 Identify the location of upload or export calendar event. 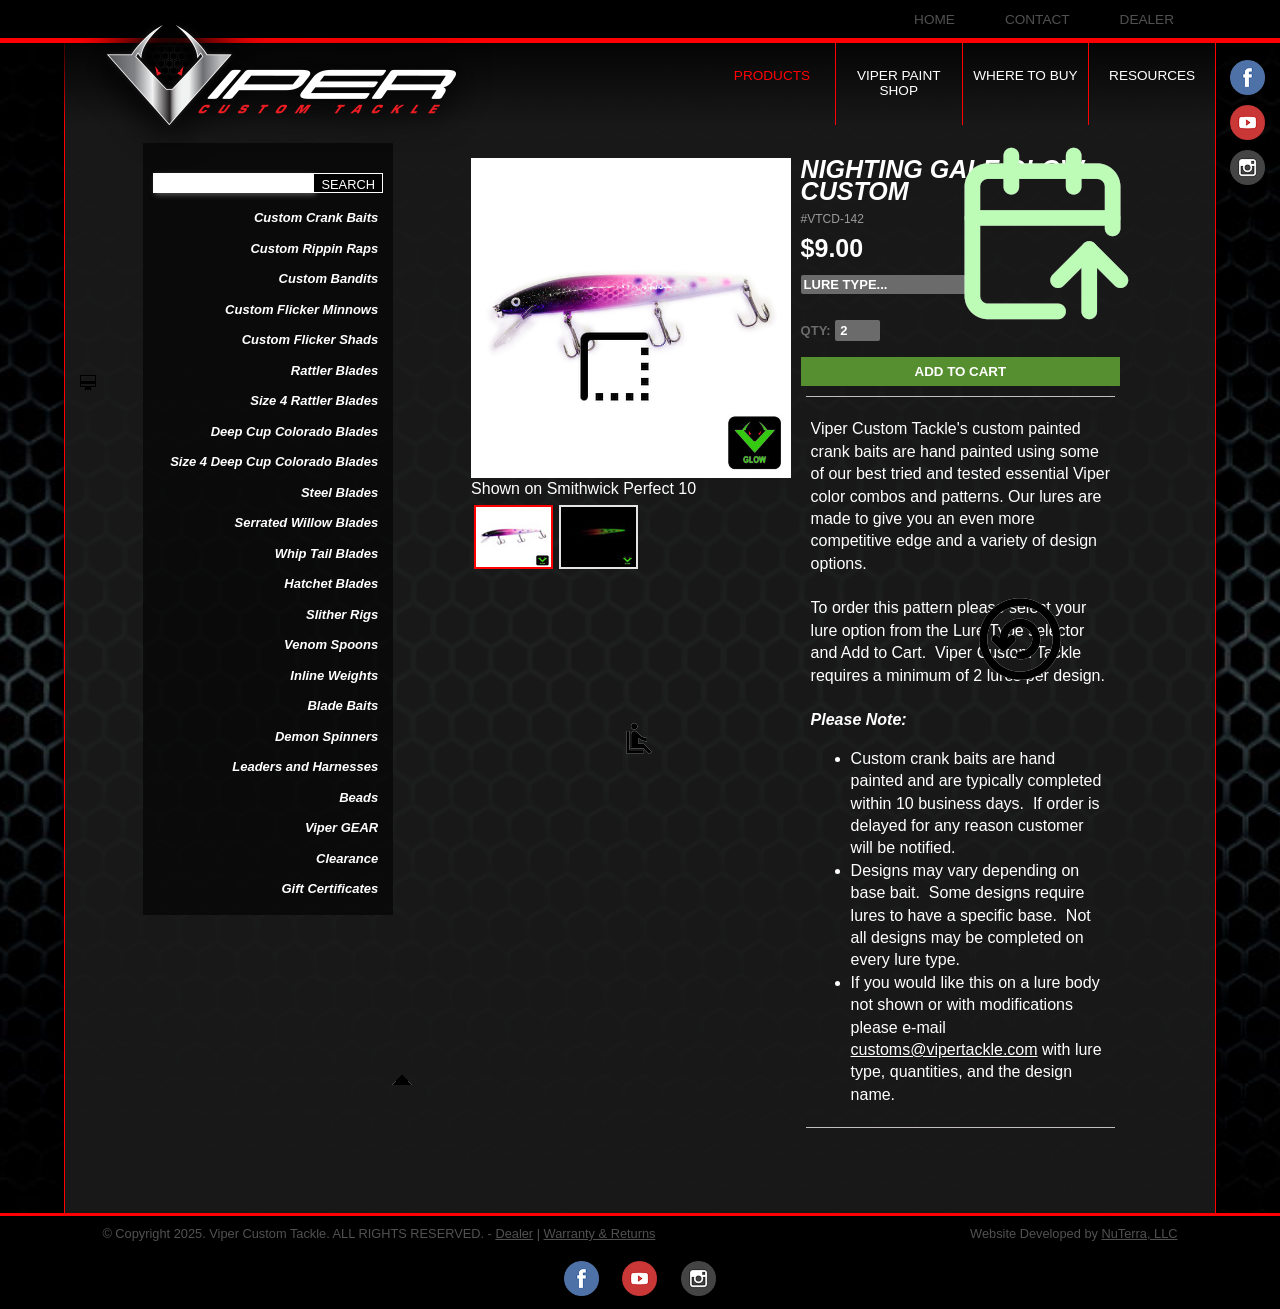
(1042, 233).